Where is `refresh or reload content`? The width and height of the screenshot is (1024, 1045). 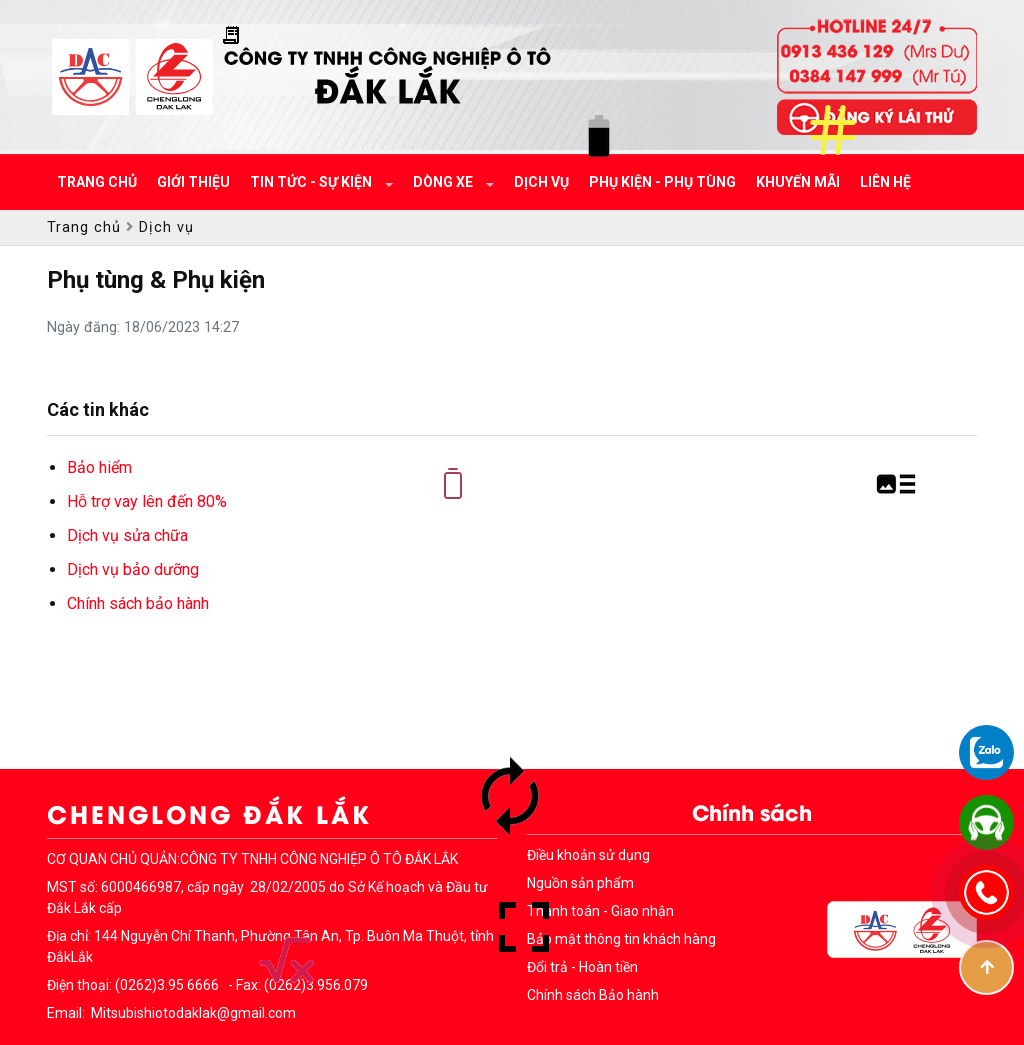
refresh or reload content is located at coordinates (510, 796).